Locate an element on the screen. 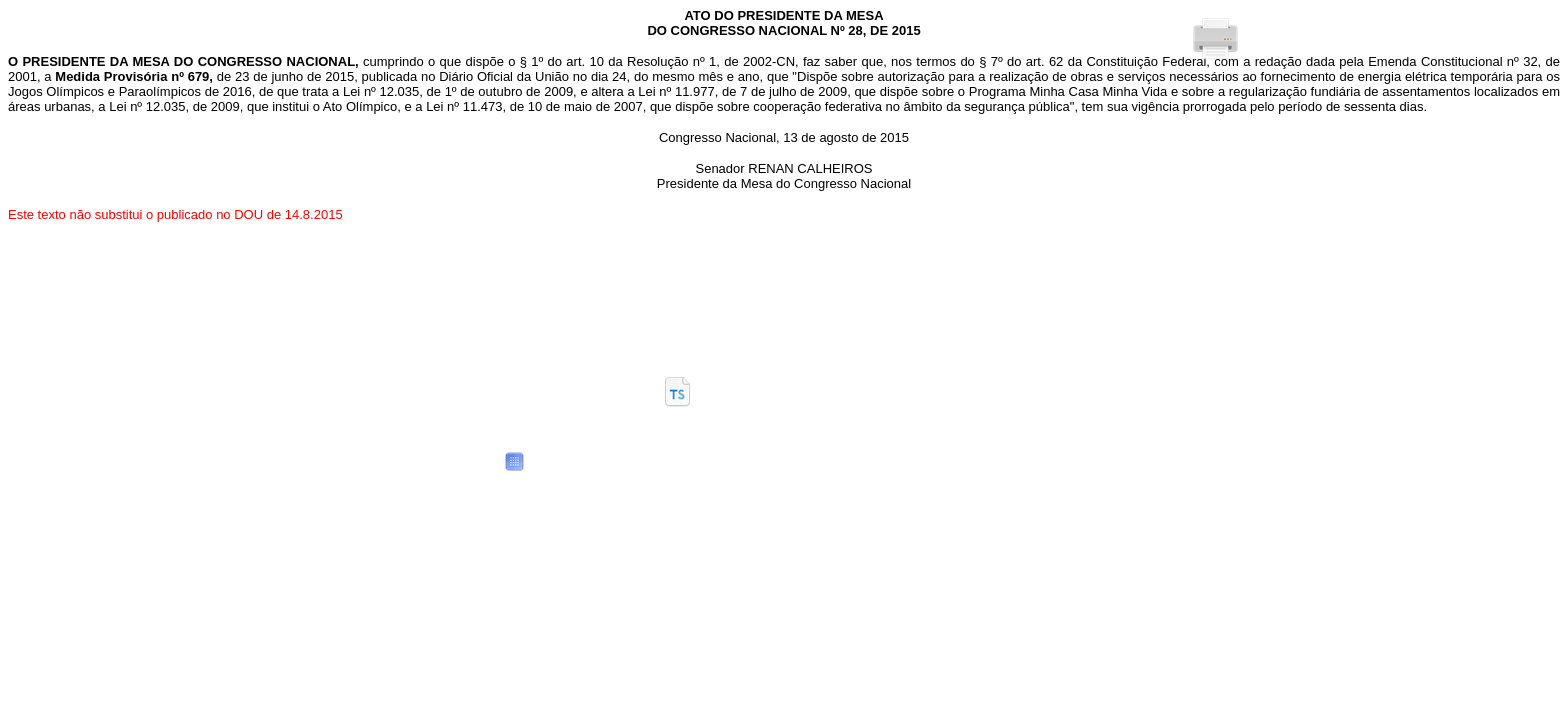 This screenshot has height=720, width=1568. view other applications is located at coordinates (514, 461).